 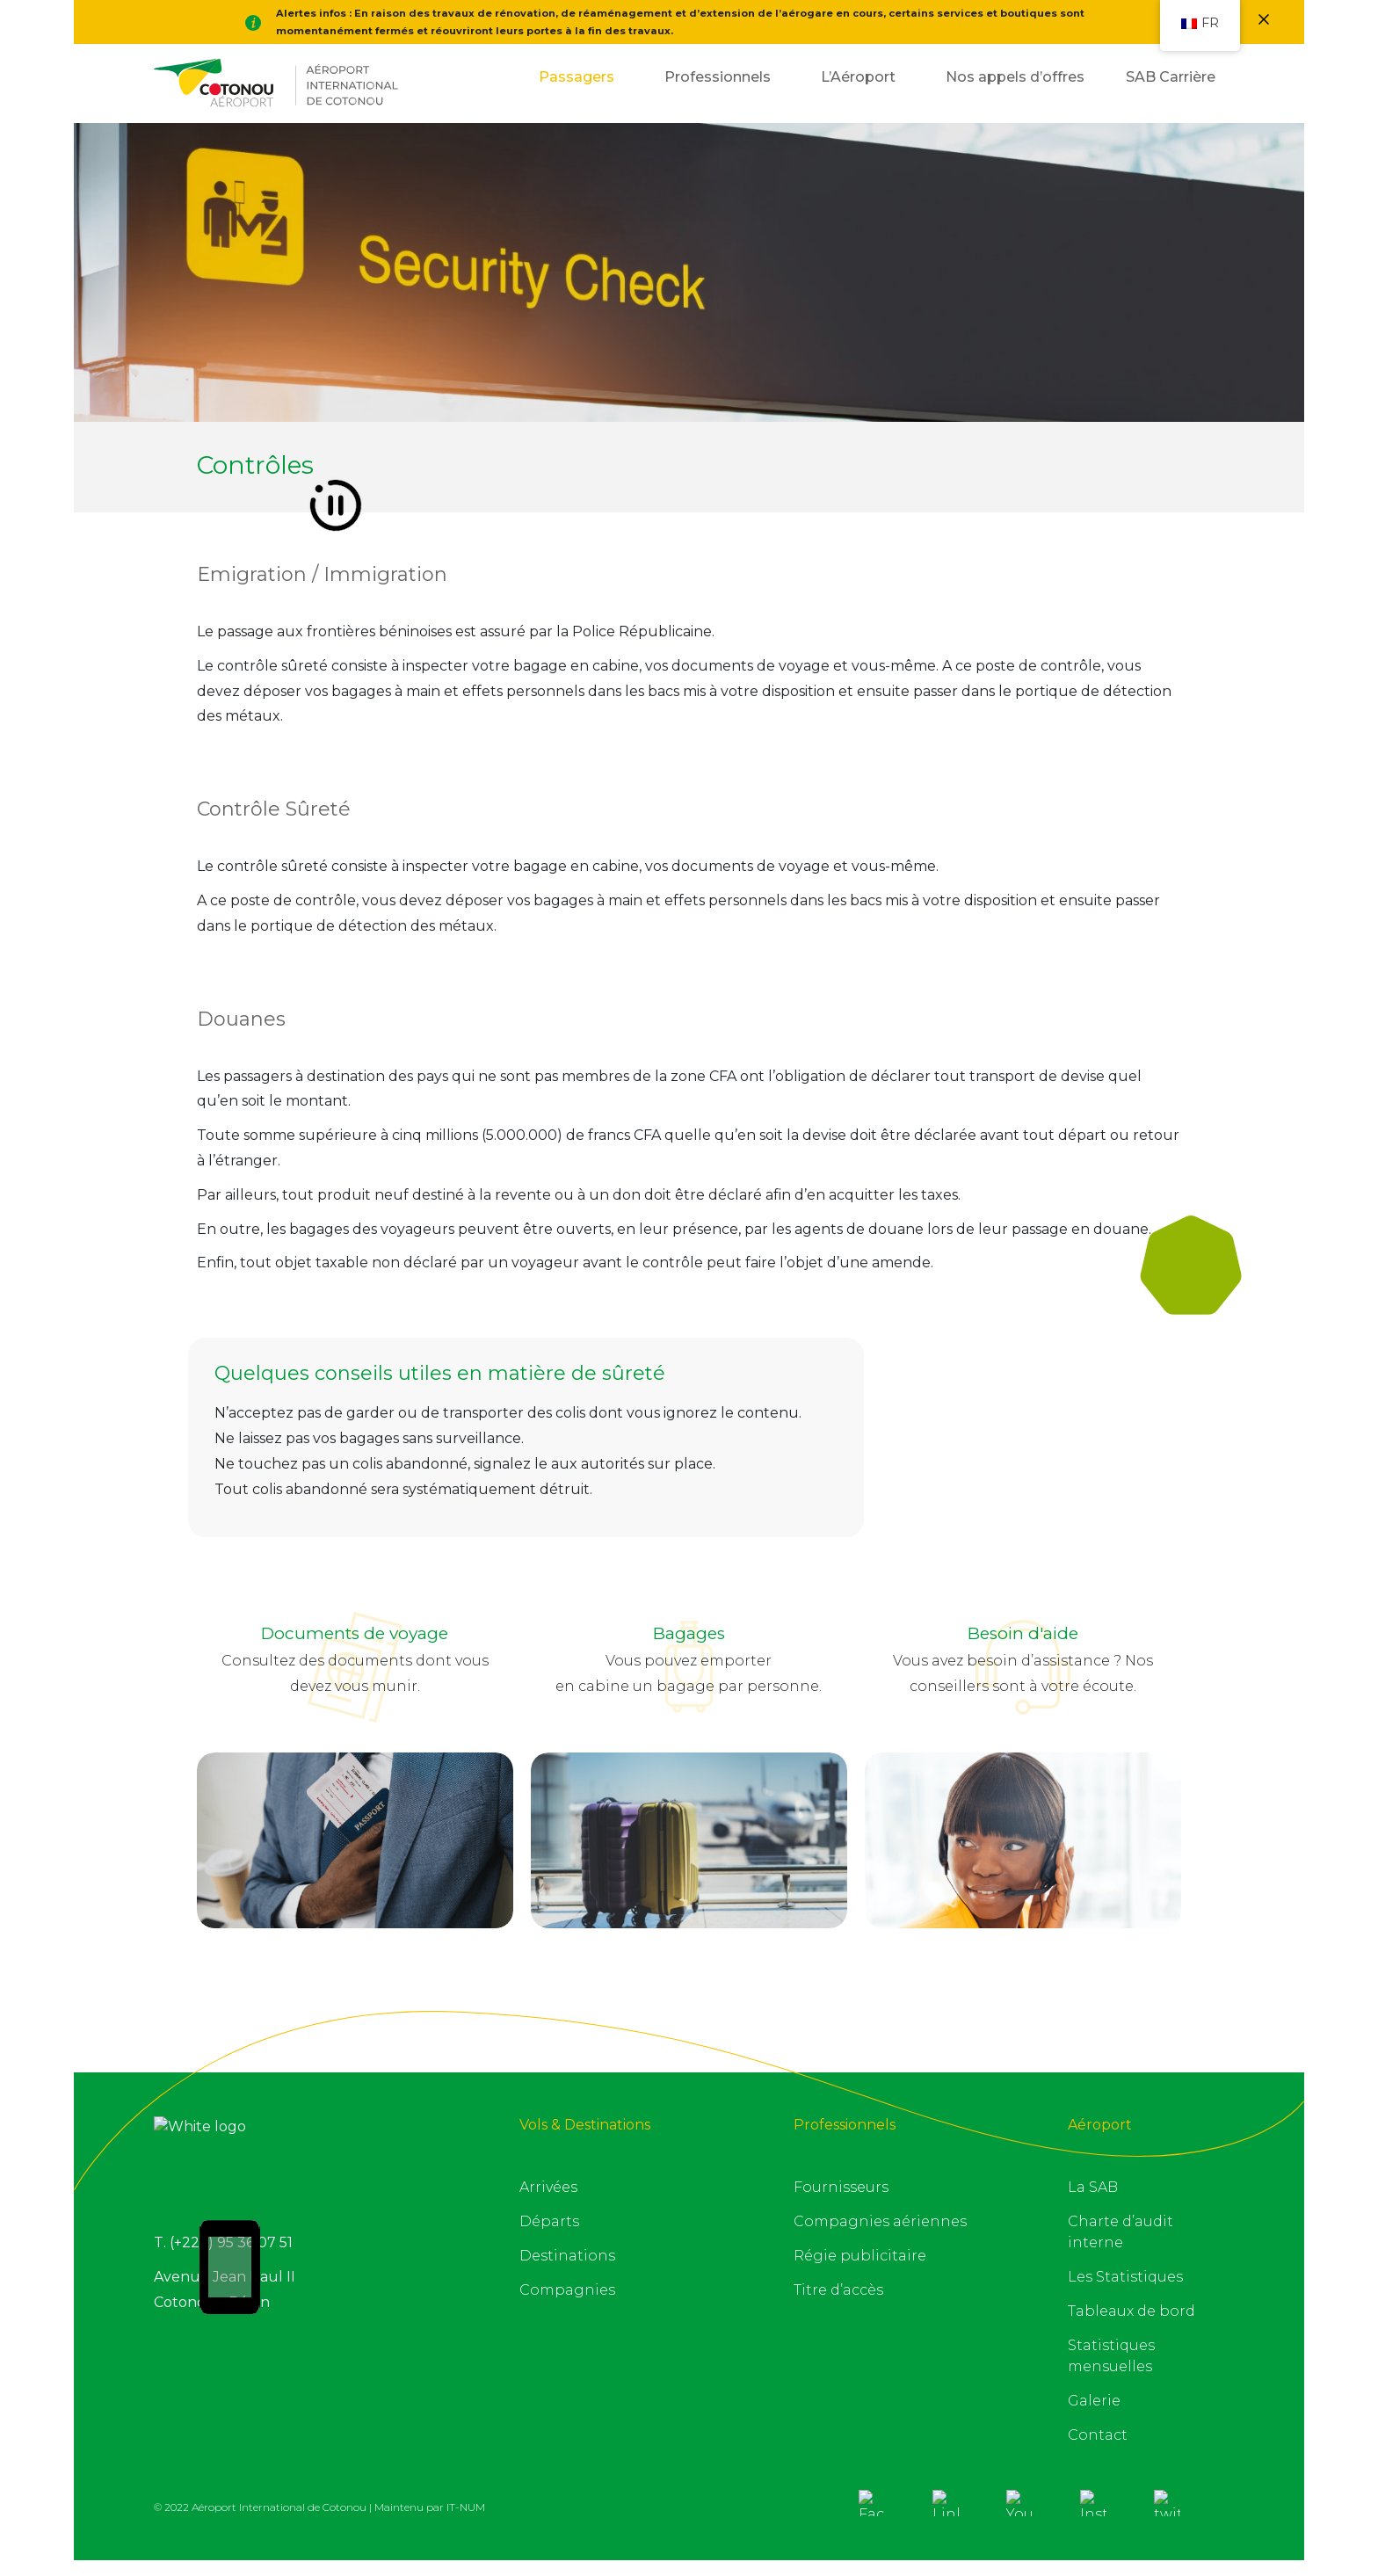 I want to click on a heptagon shape indicator, so click(x=1191, y=1268).